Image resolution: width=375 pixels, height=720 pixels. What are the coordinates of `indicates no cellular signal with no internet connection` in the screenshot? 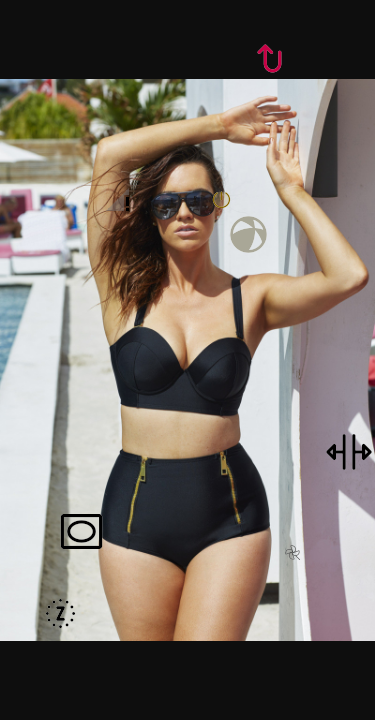 It's located at (117, 199).